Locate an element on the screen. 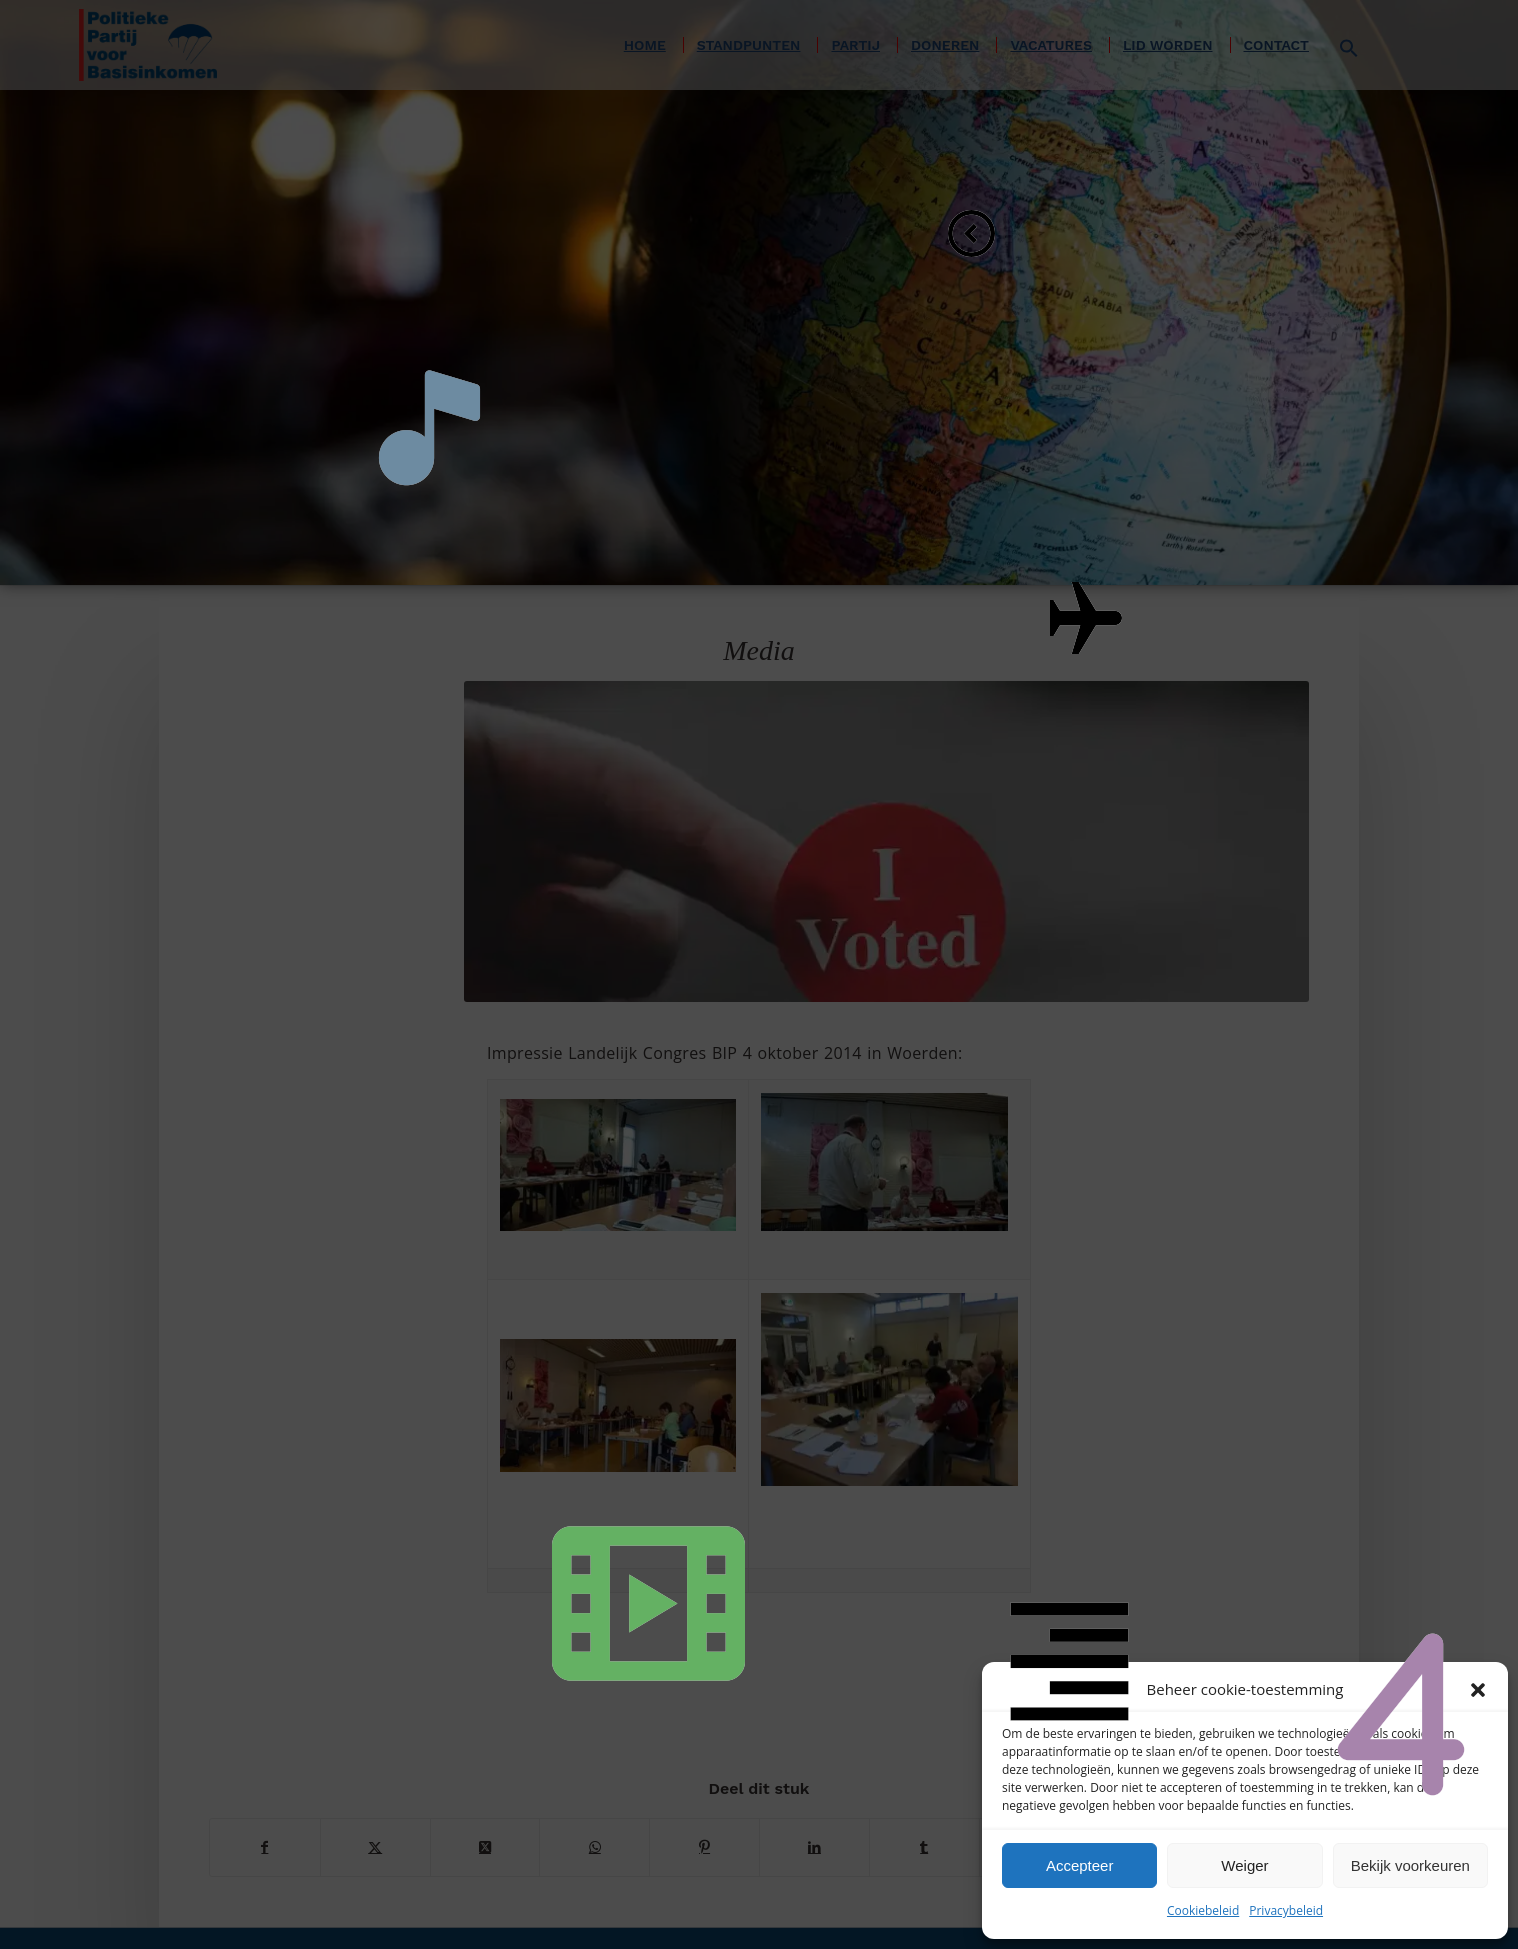 Image resolution: width=1518 pixels, height=1949 pixels. play video or movie content is located at coordinates (648, 1603).